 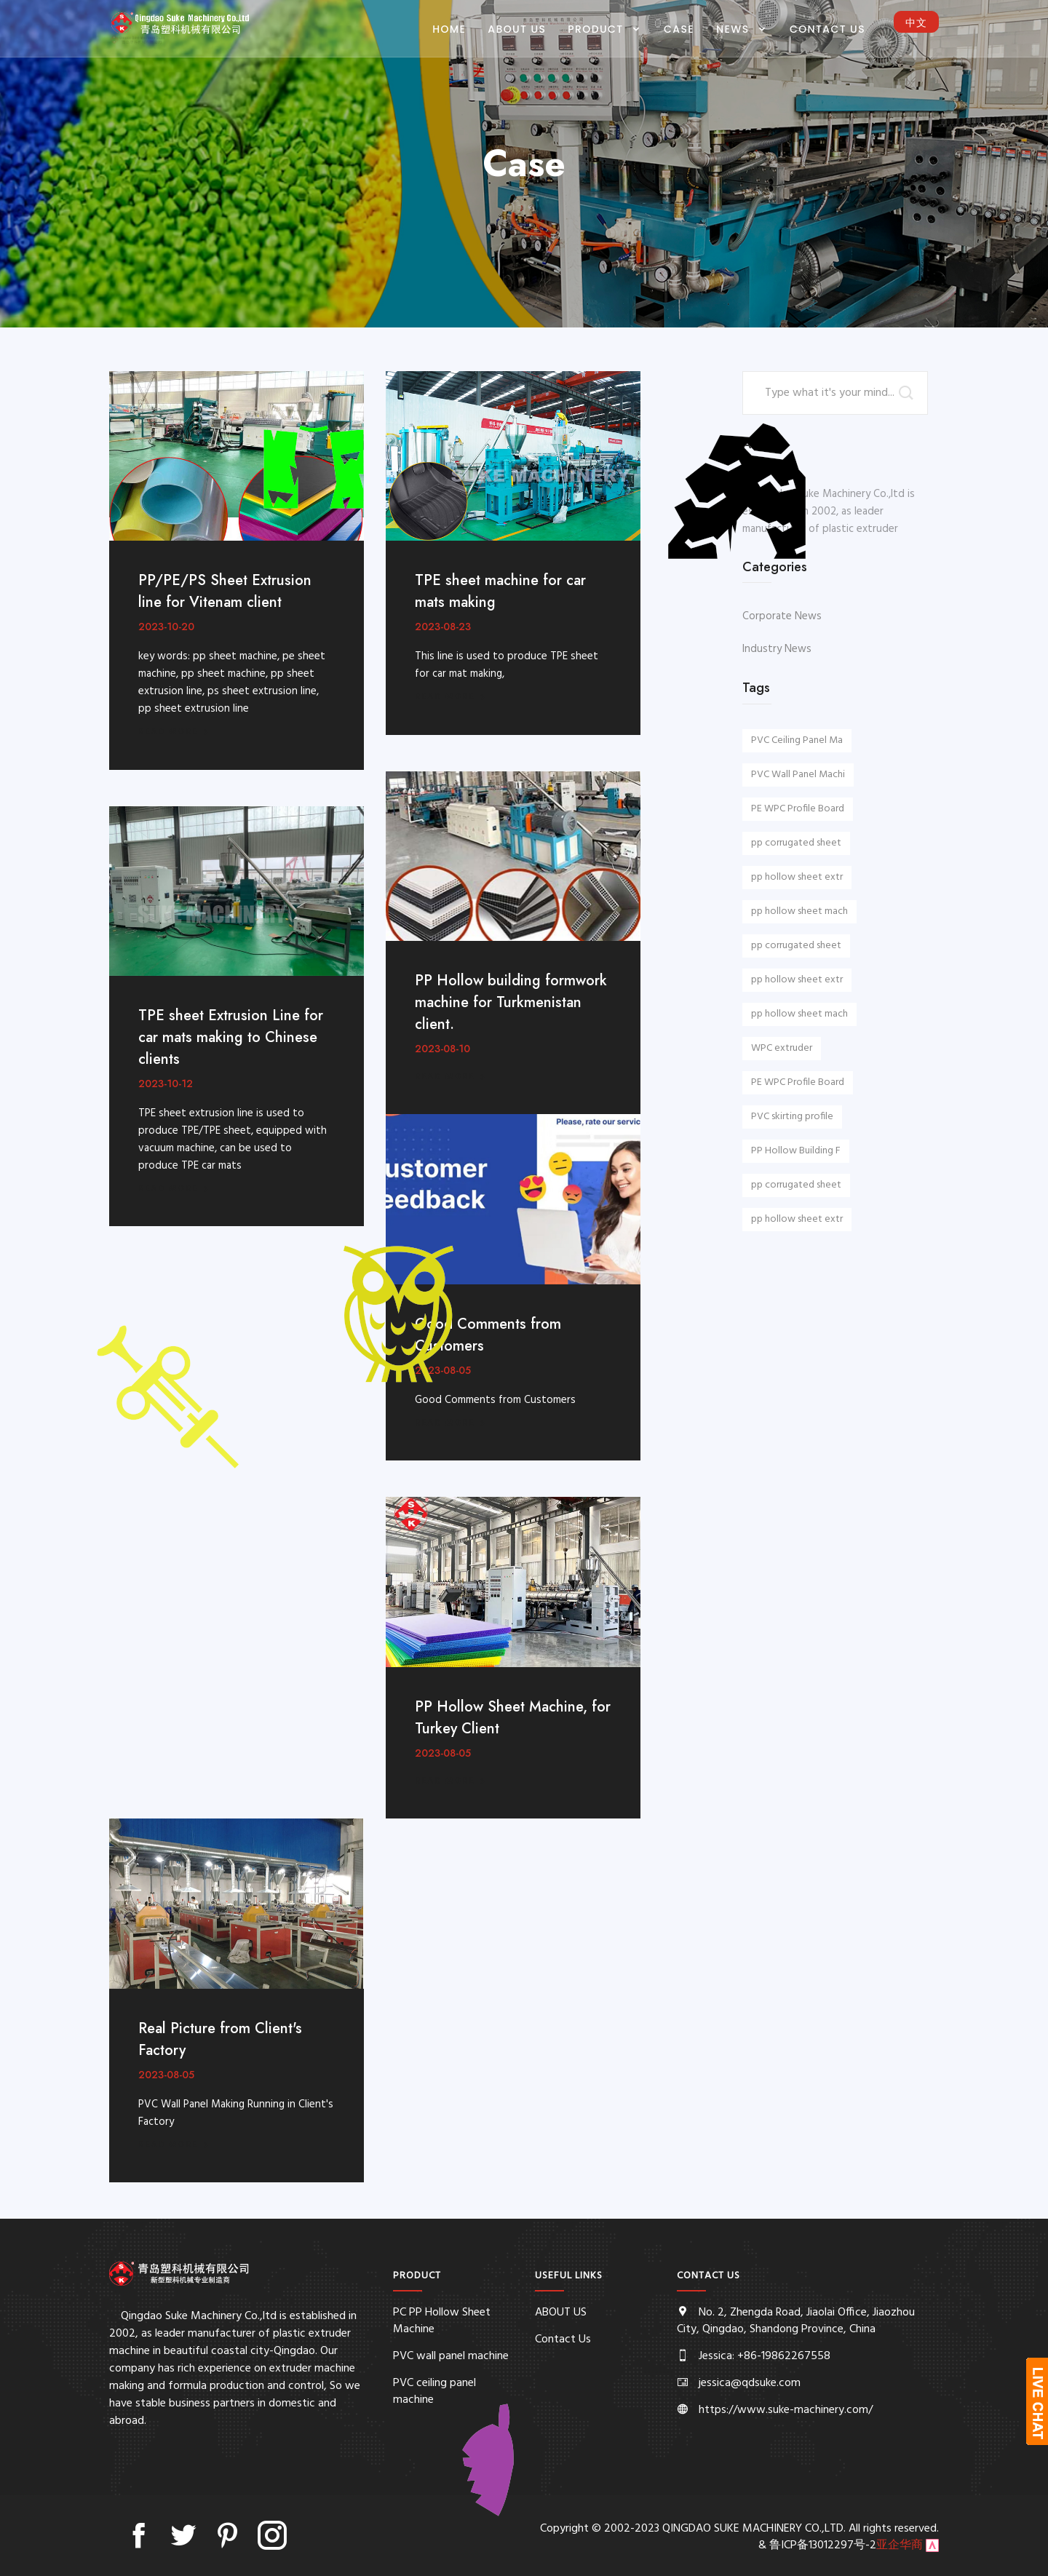 What do you see at coordinates (737, 490) in the screenshot?
I see `enter a cave or underground area` at bounding box center [737, 490].